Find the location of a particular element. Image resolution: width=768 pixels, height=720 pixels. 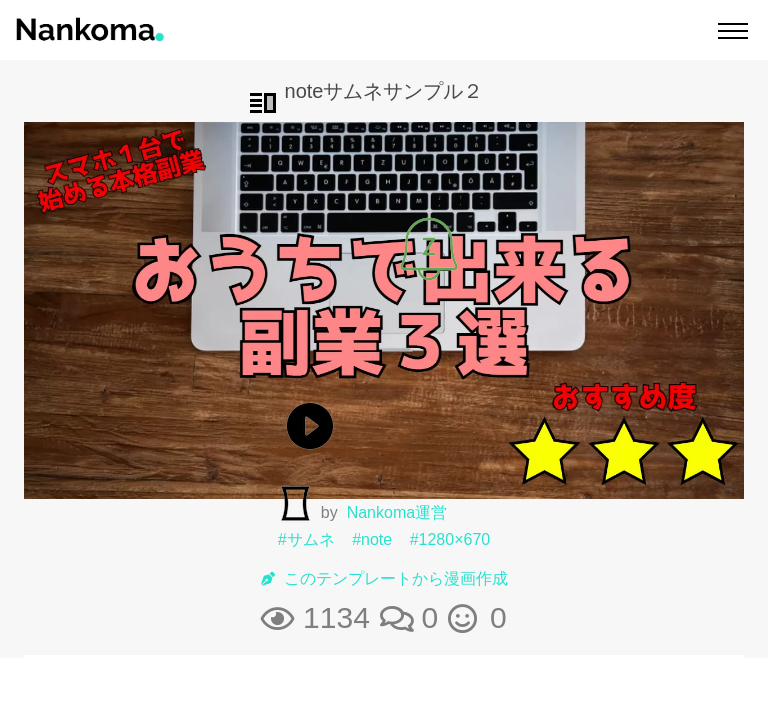

switch to vertical panorama capture mode is located at coordinates (295, 503).